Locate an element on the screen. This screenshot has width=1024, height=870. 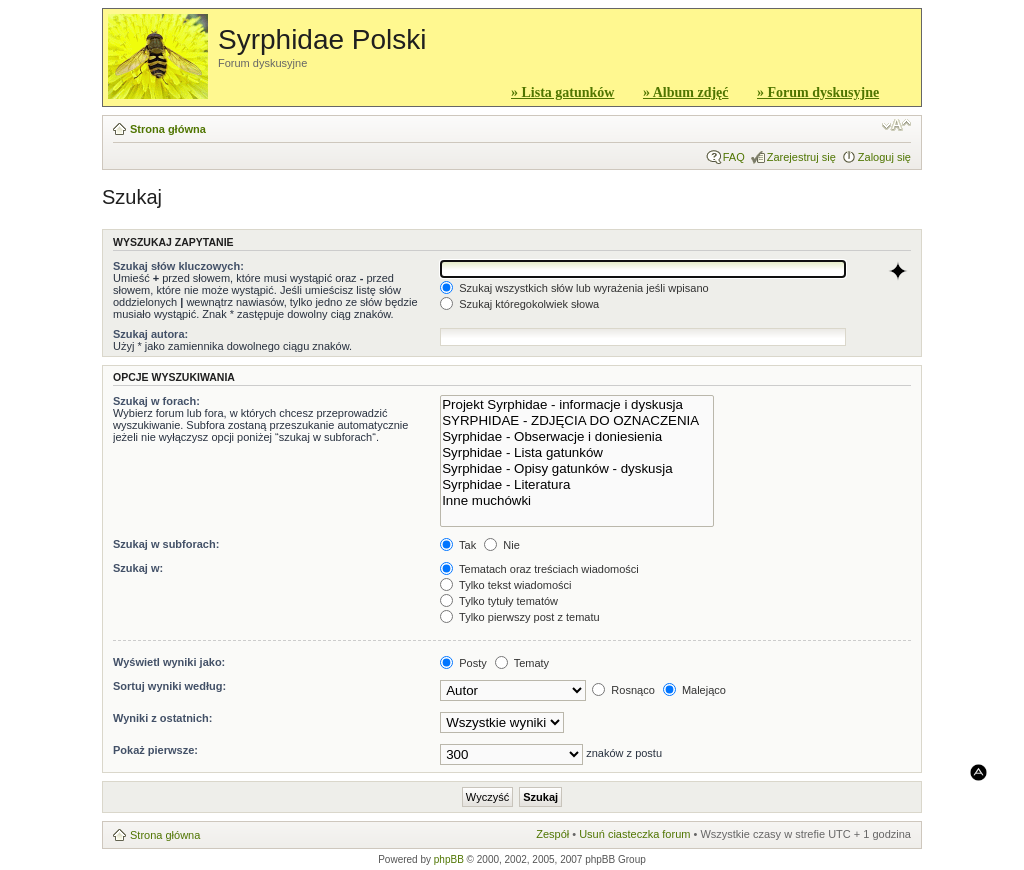
open Google Gemini AI assistant is located at coordinates (898, 271).